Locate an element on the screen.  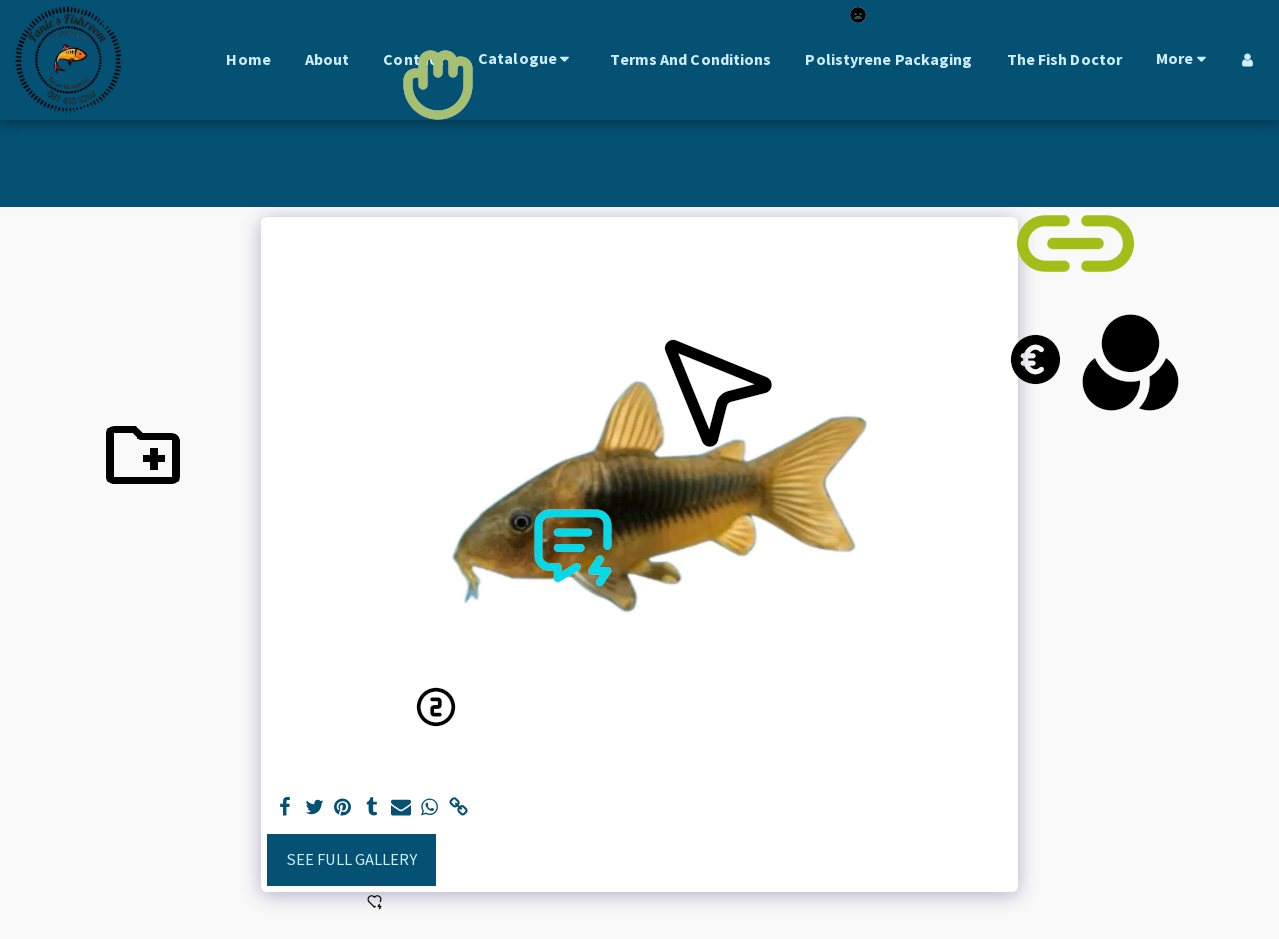
quick-like or instant favorite action is located at coordinates (374, 901).